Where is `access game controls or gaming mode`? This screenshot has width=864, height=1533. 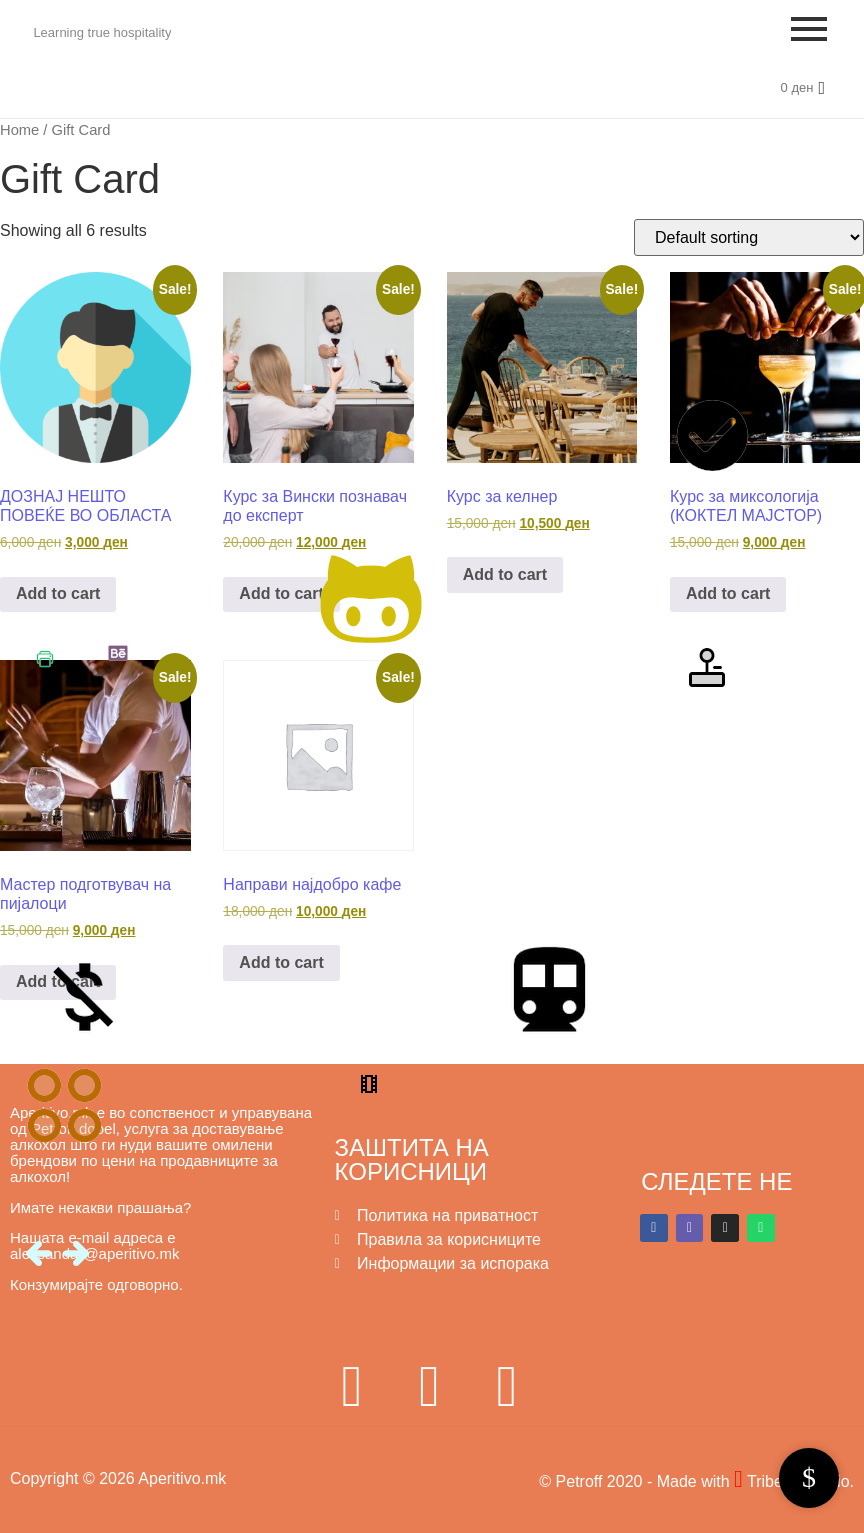 access game controls or gaming mode is located at coordinates (707, 669).